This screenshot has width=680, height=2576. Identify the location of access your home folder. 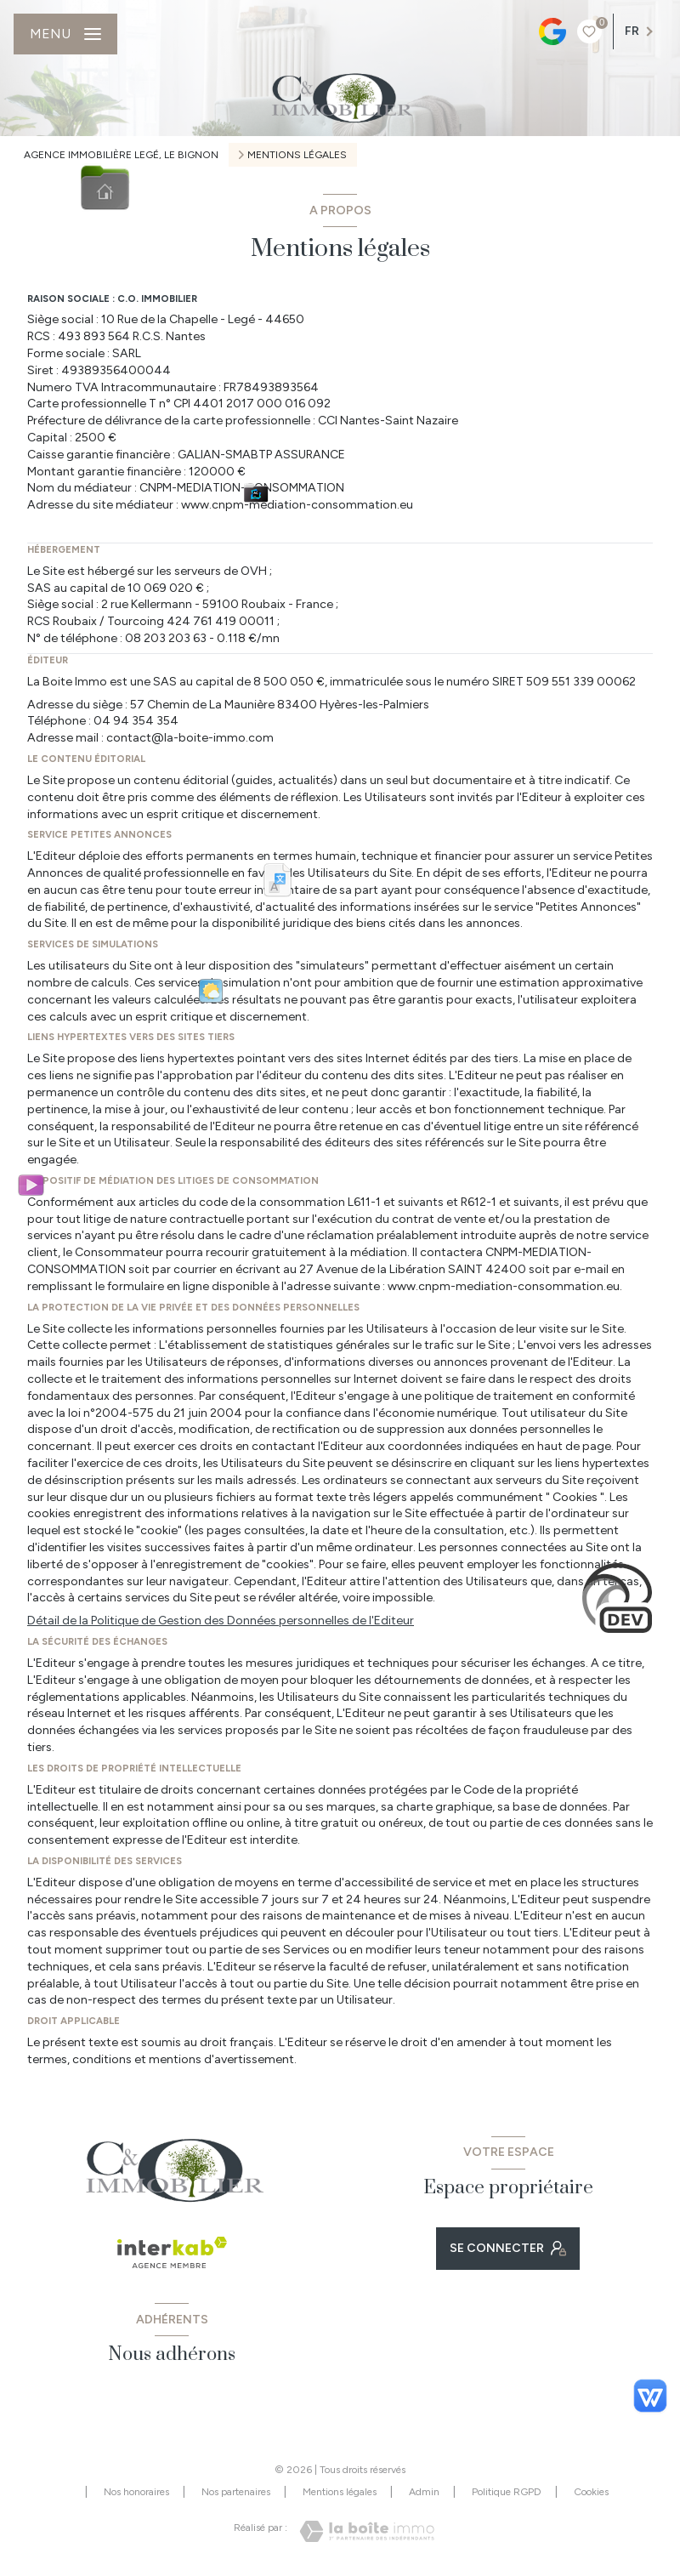
(105, 187).